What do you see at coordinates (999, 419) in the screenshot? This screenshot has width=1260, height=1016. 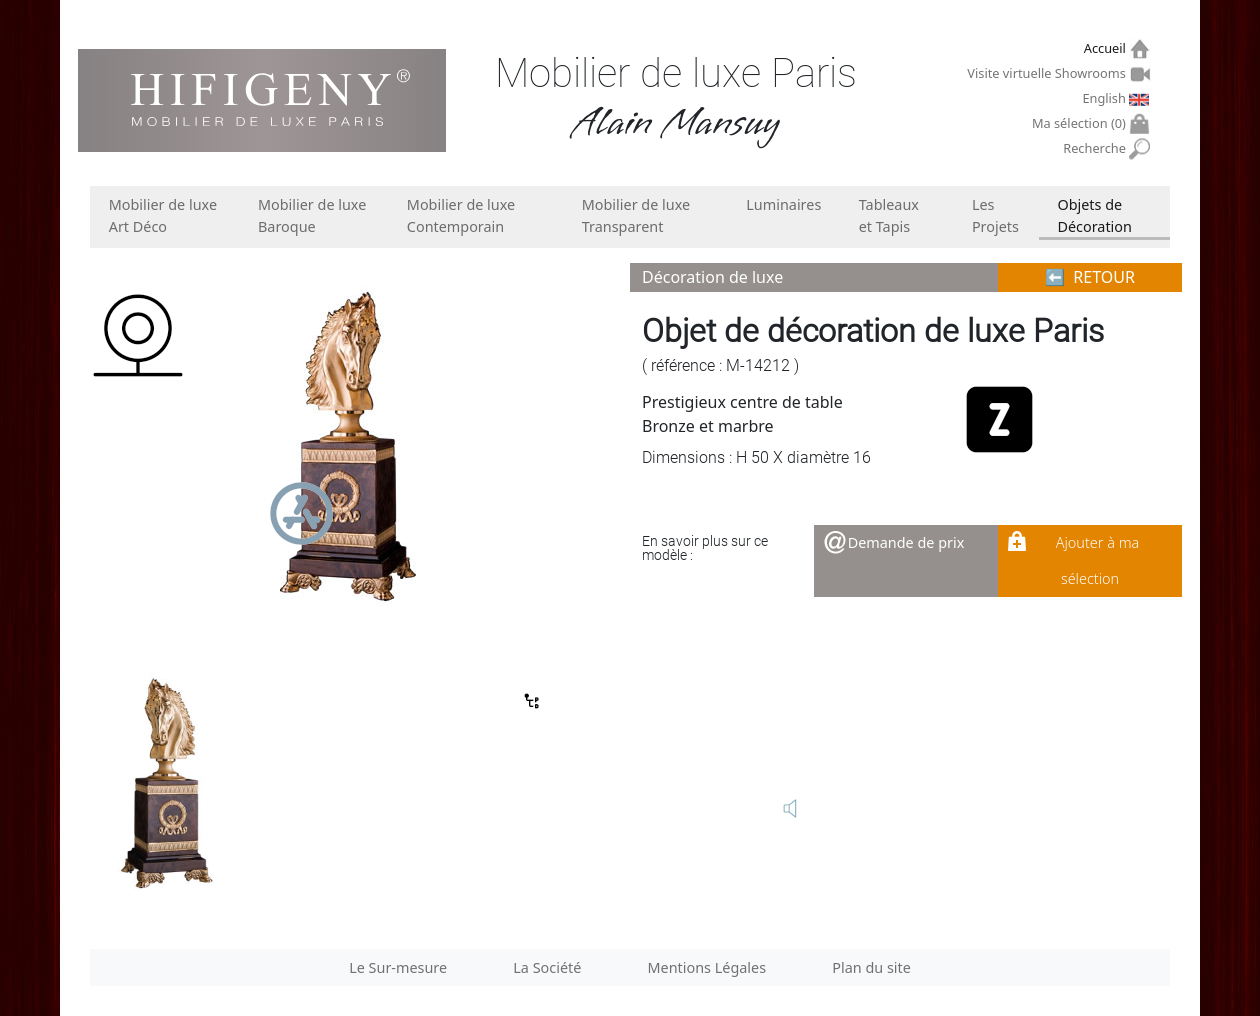 I see `represents the letter Z in a keyboard or text input` at bounding box center [999, 419].